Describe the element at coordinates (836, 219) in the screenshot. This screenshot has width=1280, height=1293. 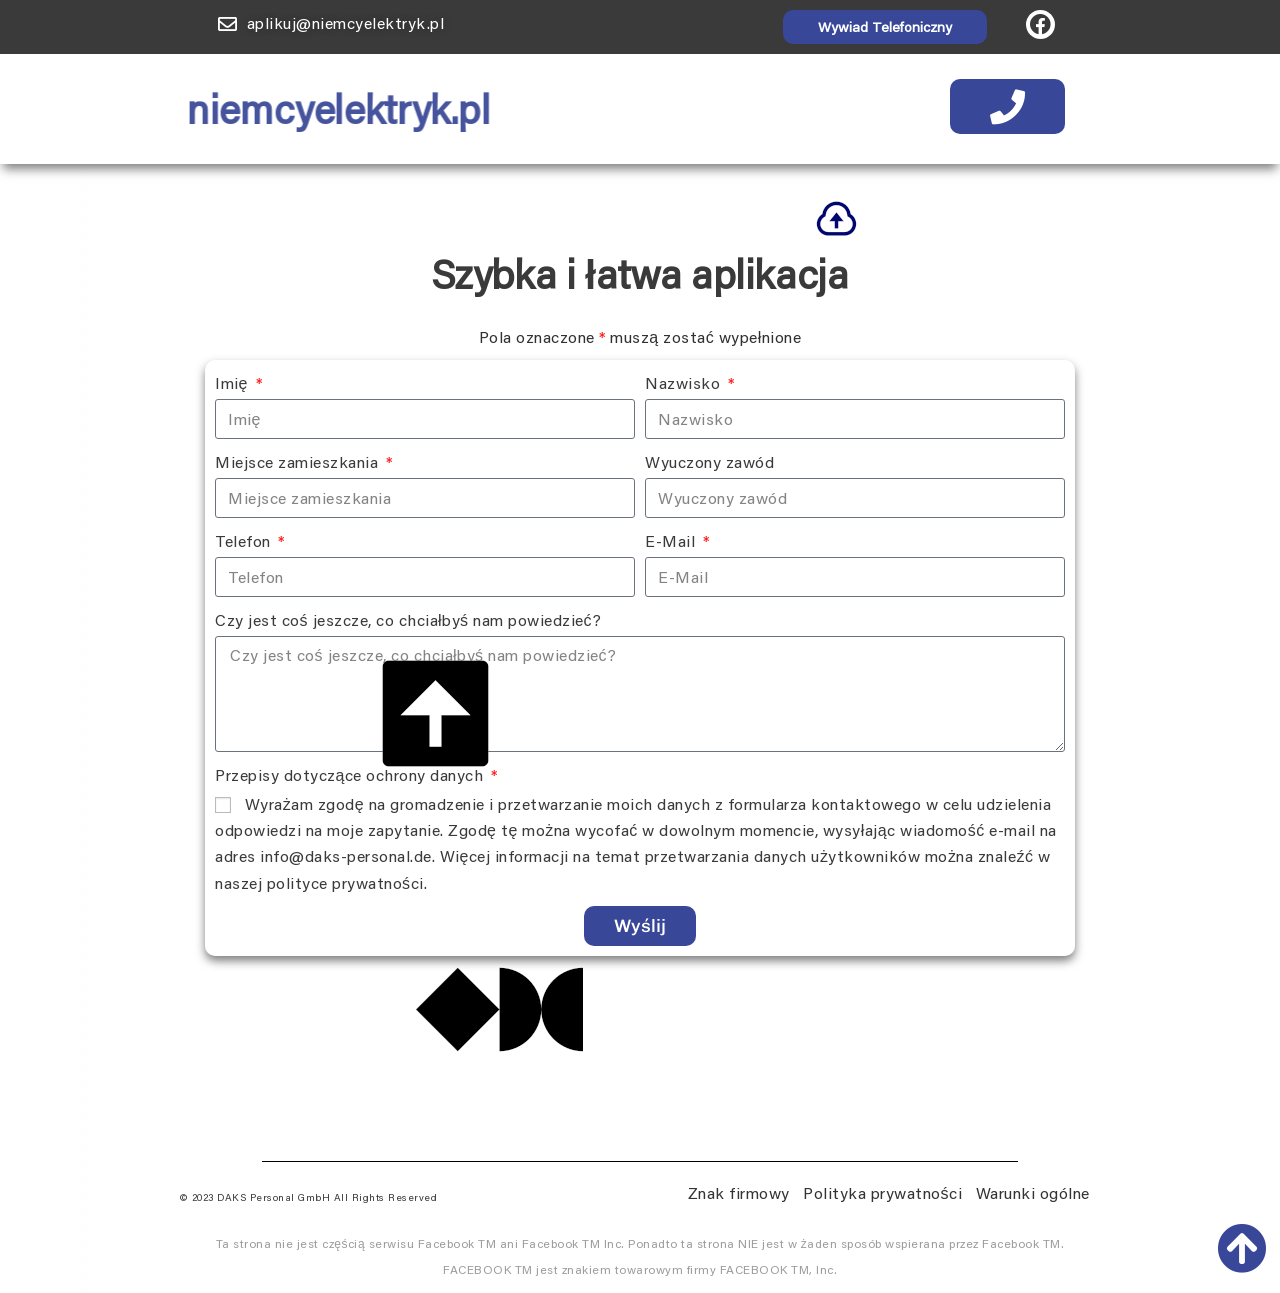
I see `upload file to cloud storage` at that location.